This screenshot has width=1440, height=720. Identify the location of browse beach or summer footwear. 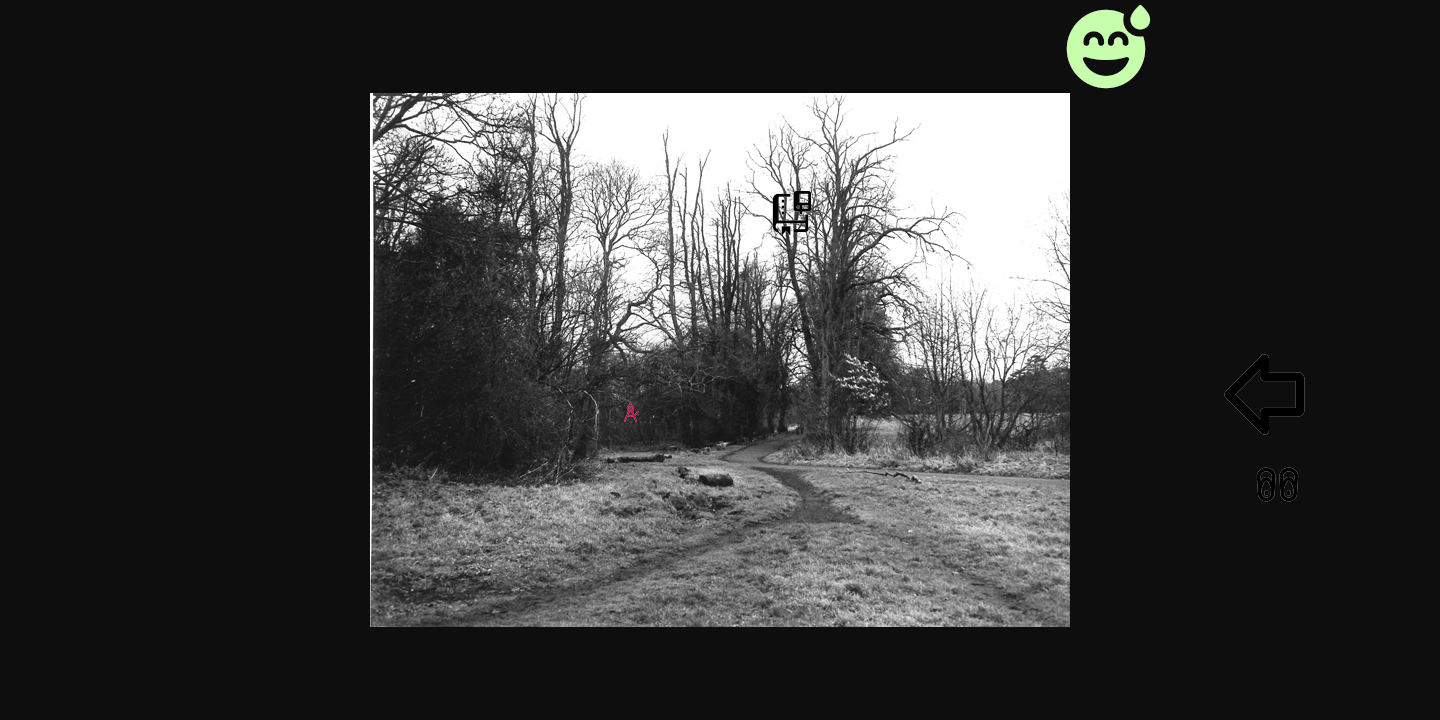
(1277, 484).